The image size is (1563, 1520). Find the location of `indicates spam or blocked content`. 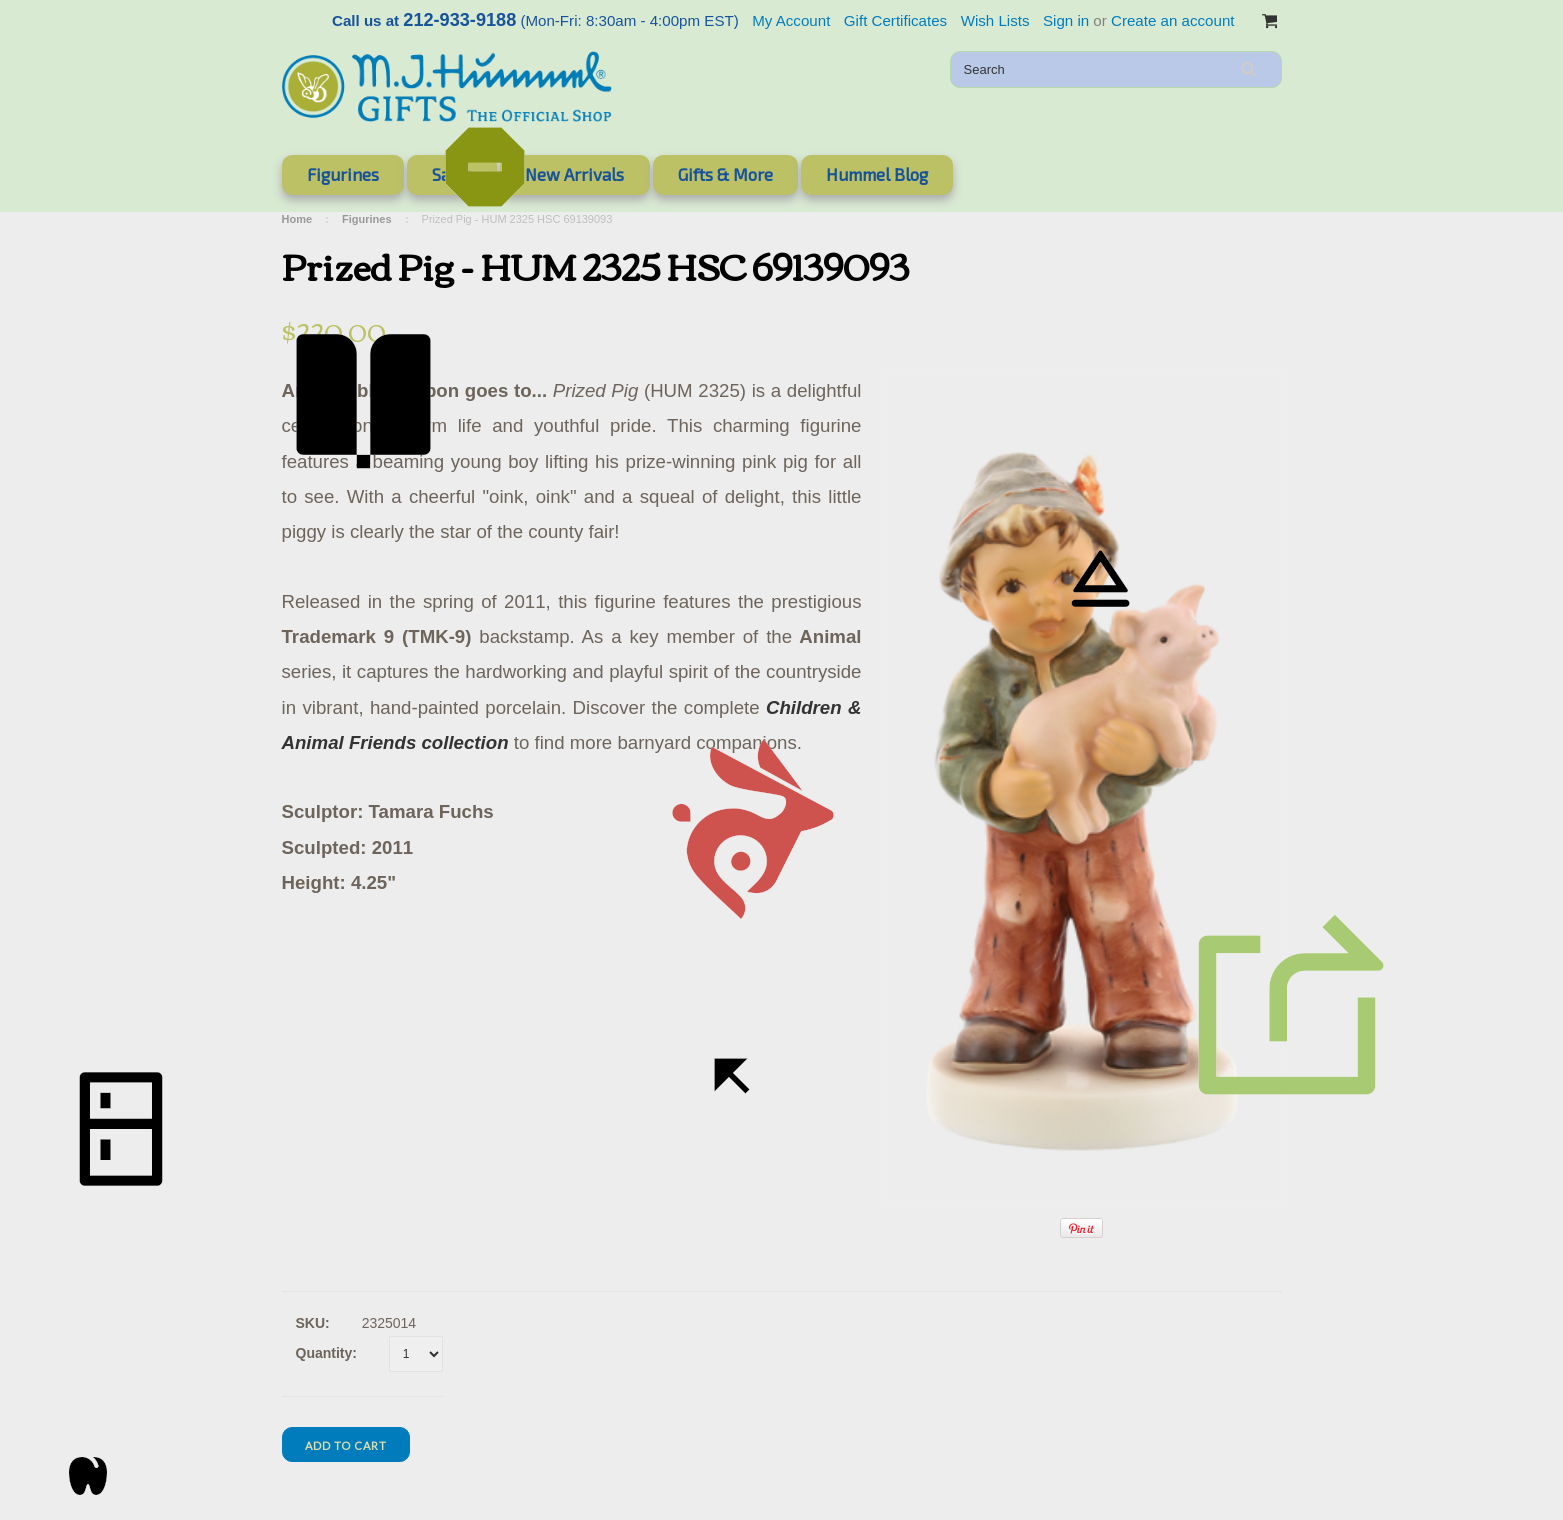

indicates spam or blocked content is located at coordinates (485, 167).